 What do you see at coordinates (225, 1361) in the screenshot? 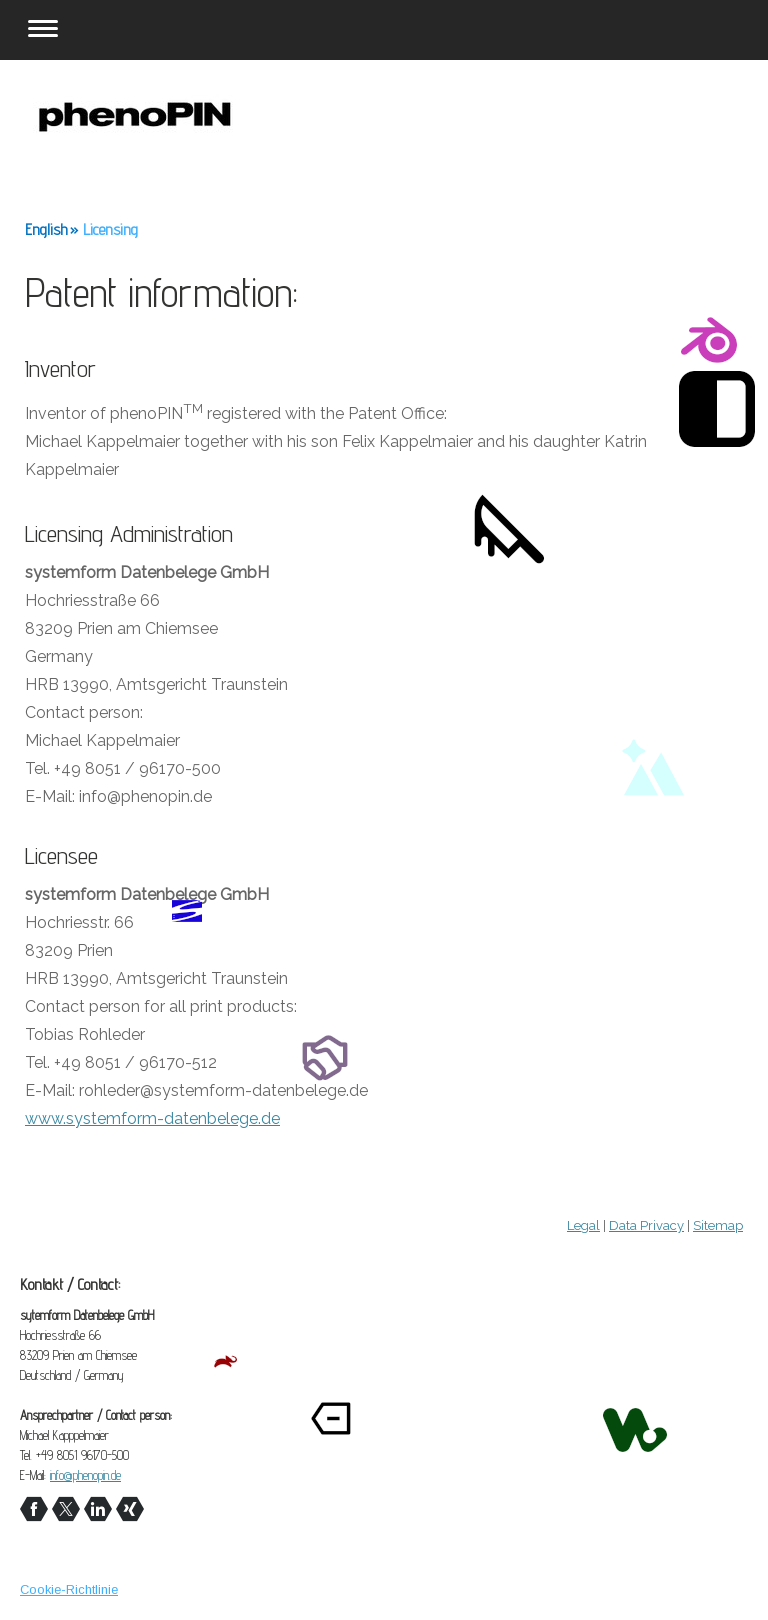
I see `animal planet brand logo` at bounding box center [225, 1361].